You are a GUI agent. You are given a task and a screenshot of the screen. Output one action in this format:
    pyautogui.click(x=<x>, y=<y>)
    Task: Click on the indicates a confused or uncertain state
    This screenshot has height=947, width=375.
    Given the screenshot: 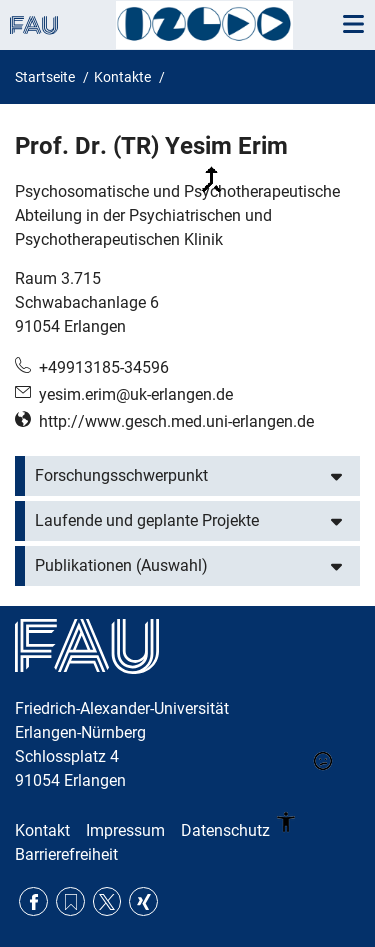 What is the action you would take?
    pyautogui.click(x=323, y=761)
    